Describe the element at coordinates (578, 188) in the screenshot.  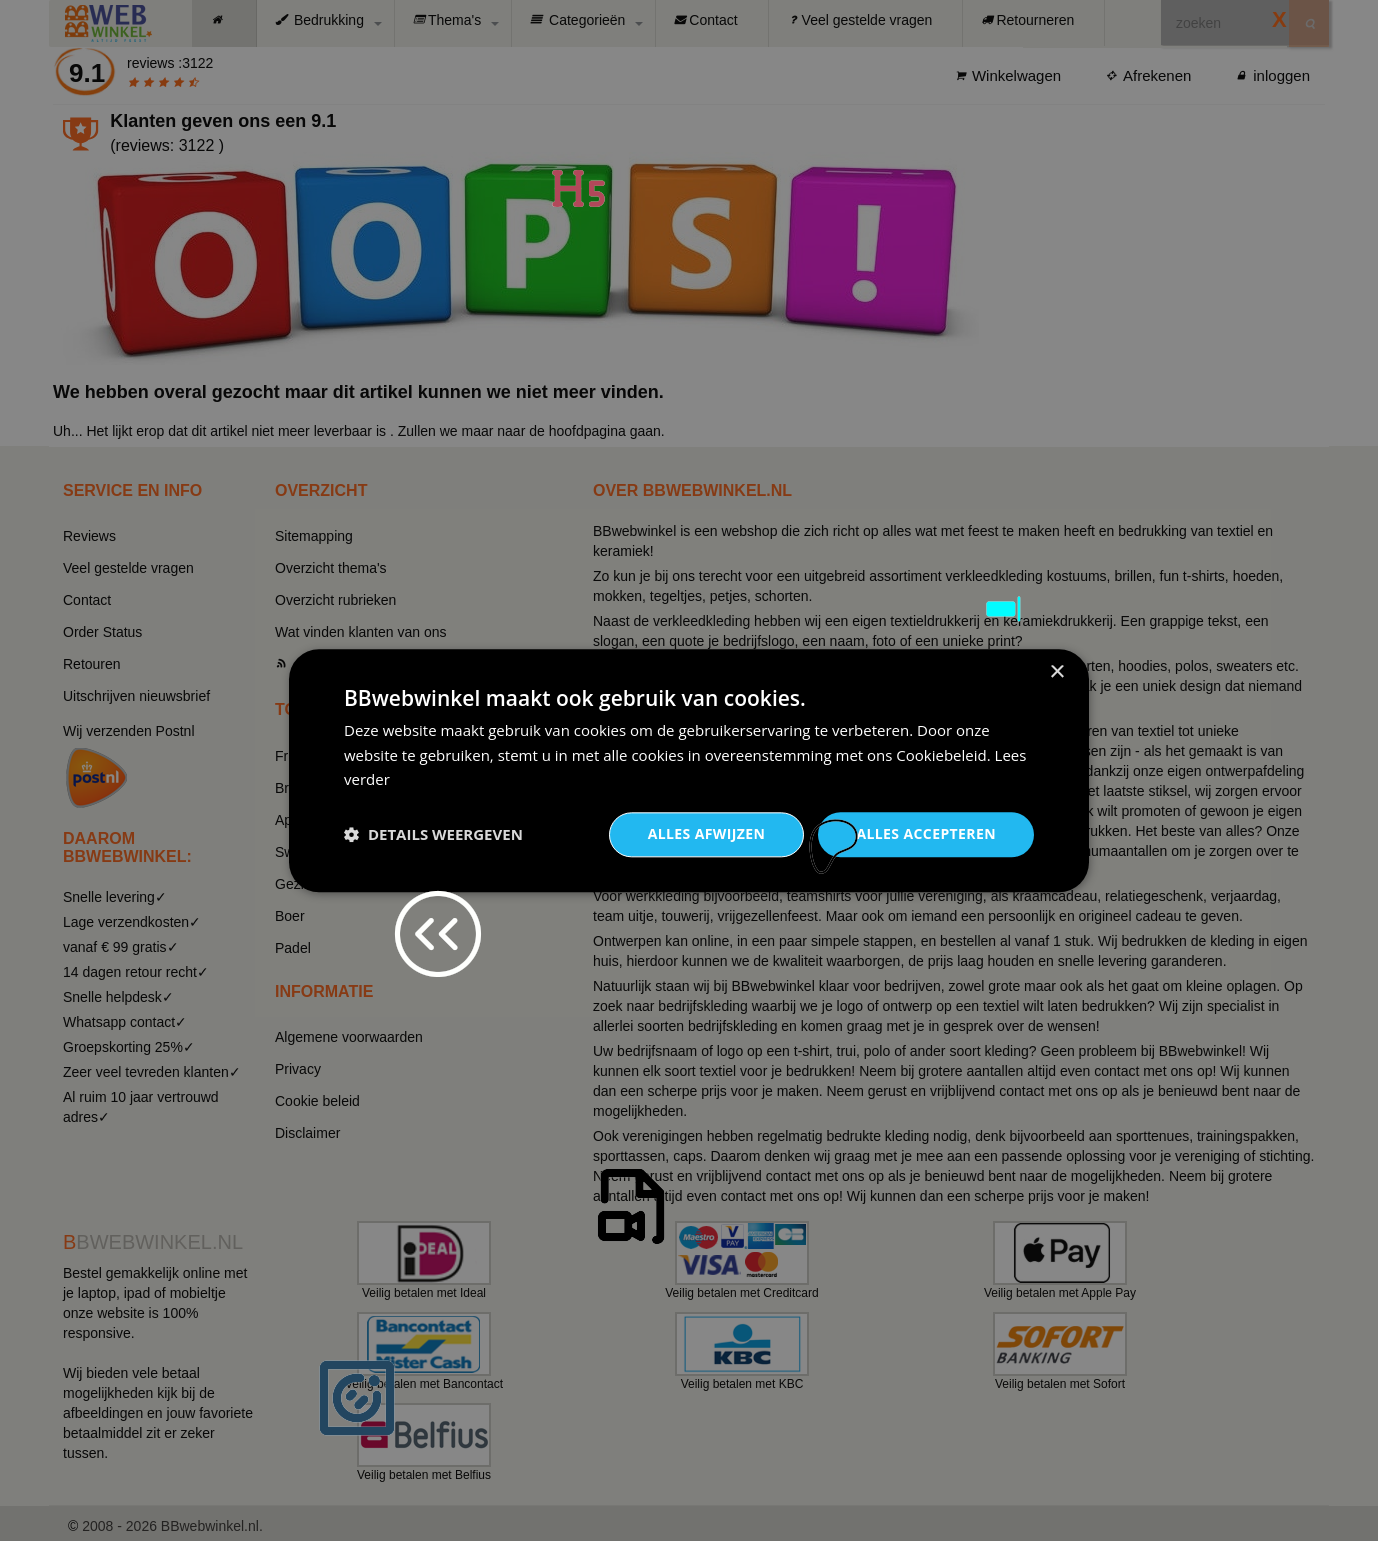
I see `format text as heading level 5` at that location.